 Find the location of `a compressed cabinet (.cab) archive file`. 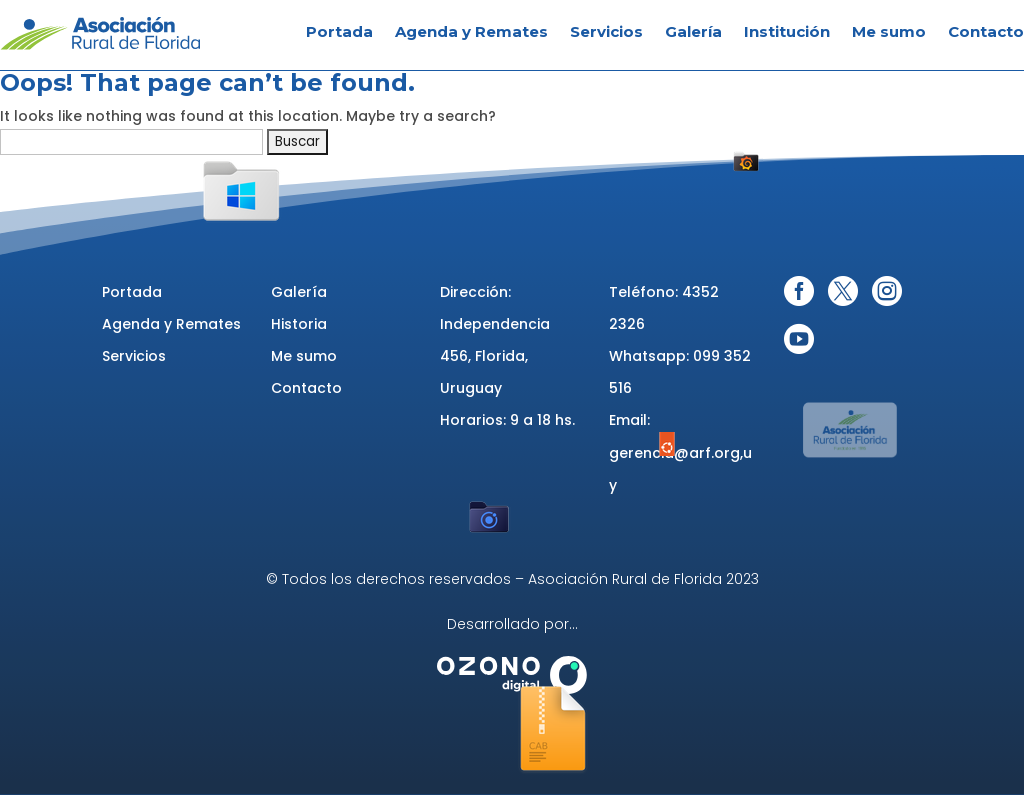

a compressed cabinet (.cab) archive file is located at coordinates (553, 730).